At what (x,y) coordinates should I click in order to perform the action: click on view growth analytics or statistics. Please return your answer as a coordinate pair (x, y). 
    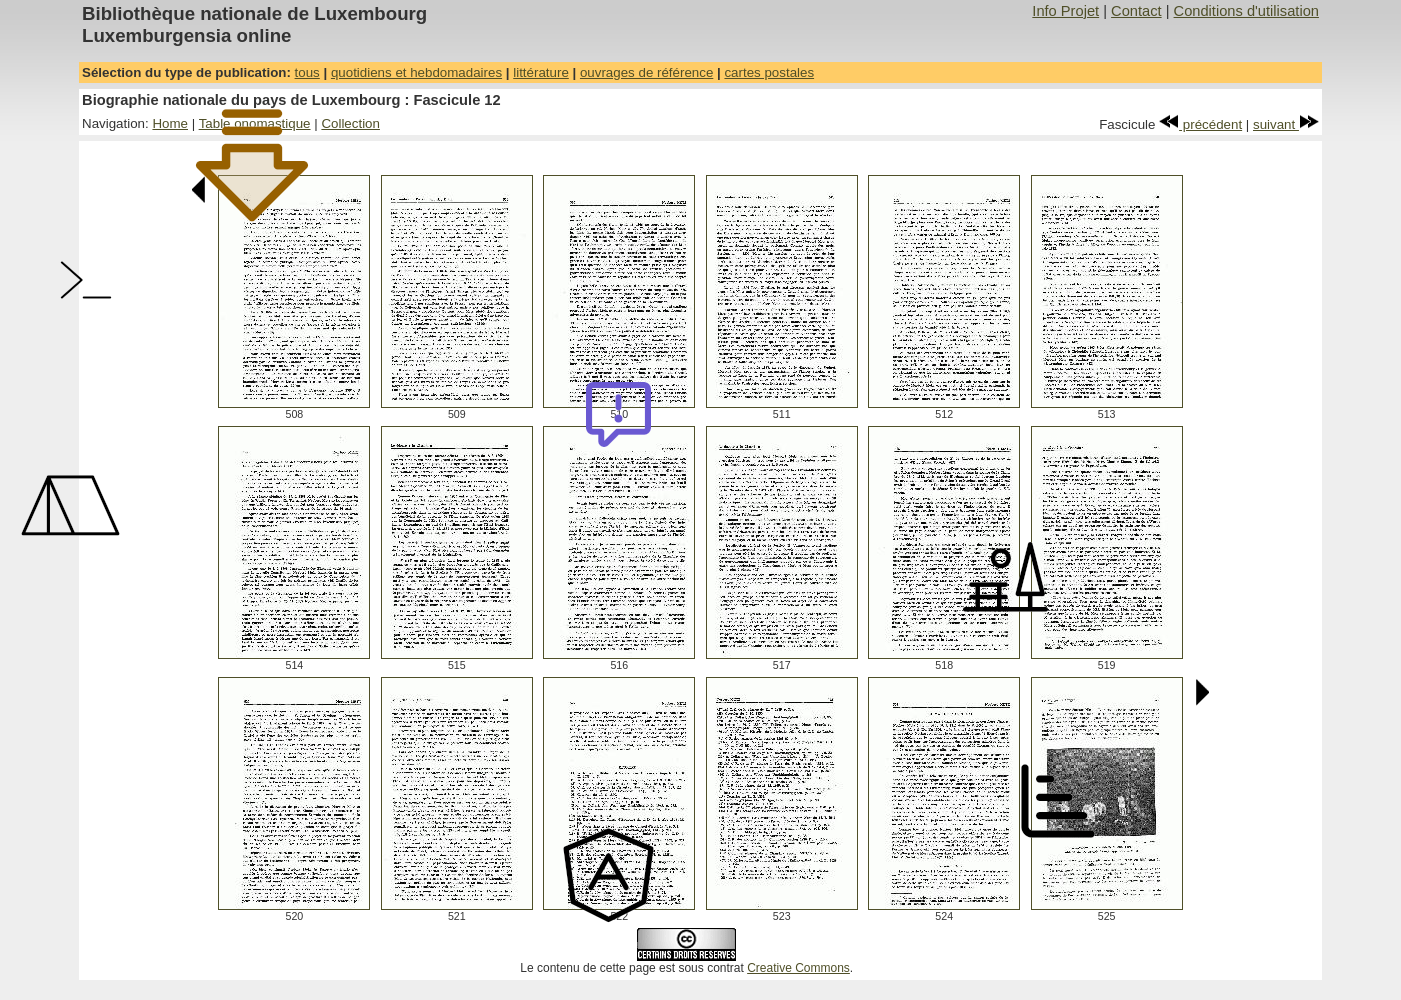
    Looking at the image, I should click on (1058, 801).